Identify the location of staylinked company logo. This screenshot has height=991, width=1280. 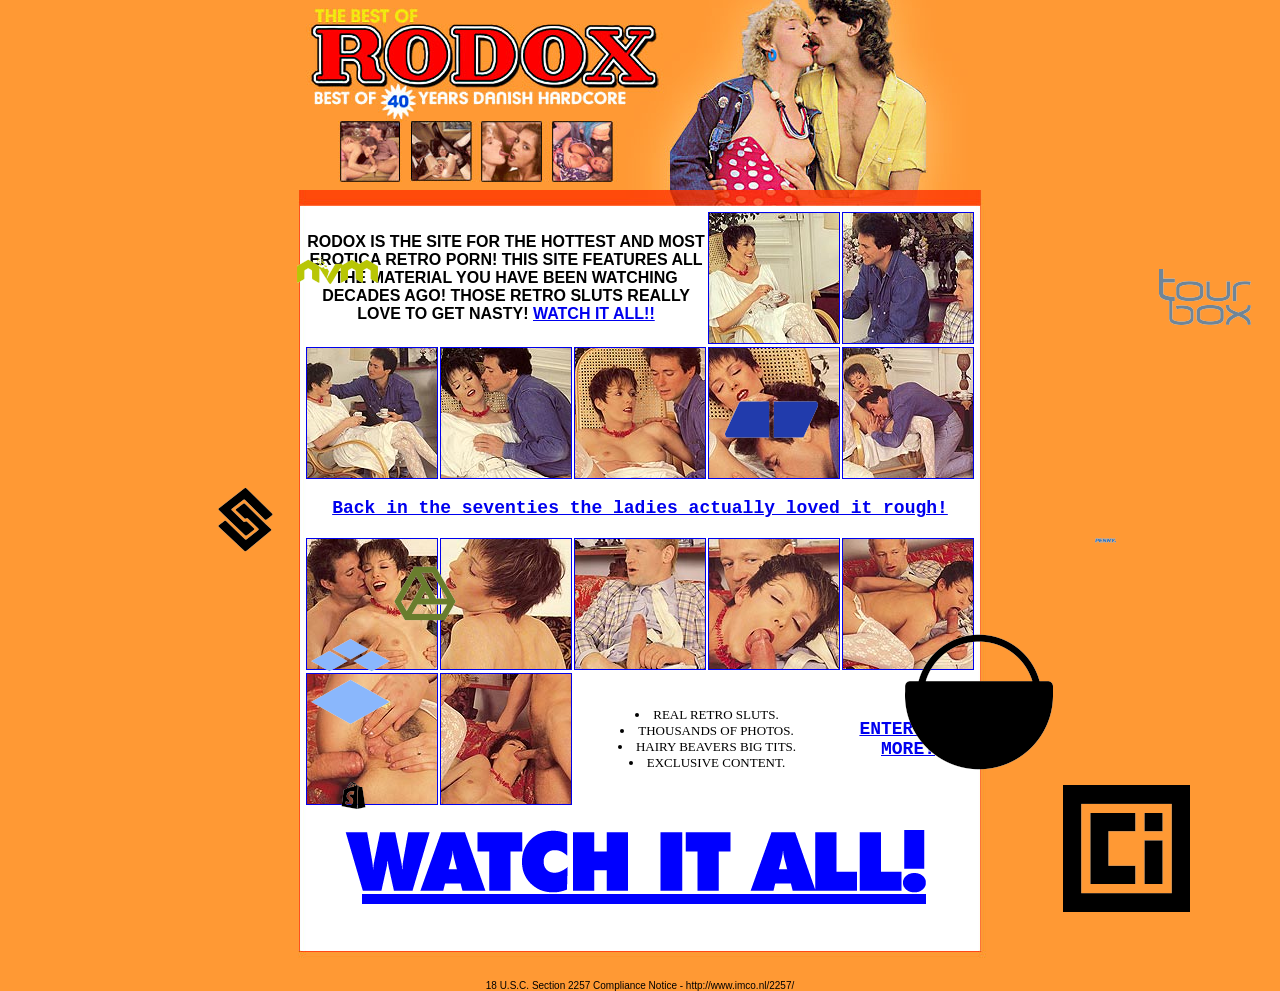
(245, 519).